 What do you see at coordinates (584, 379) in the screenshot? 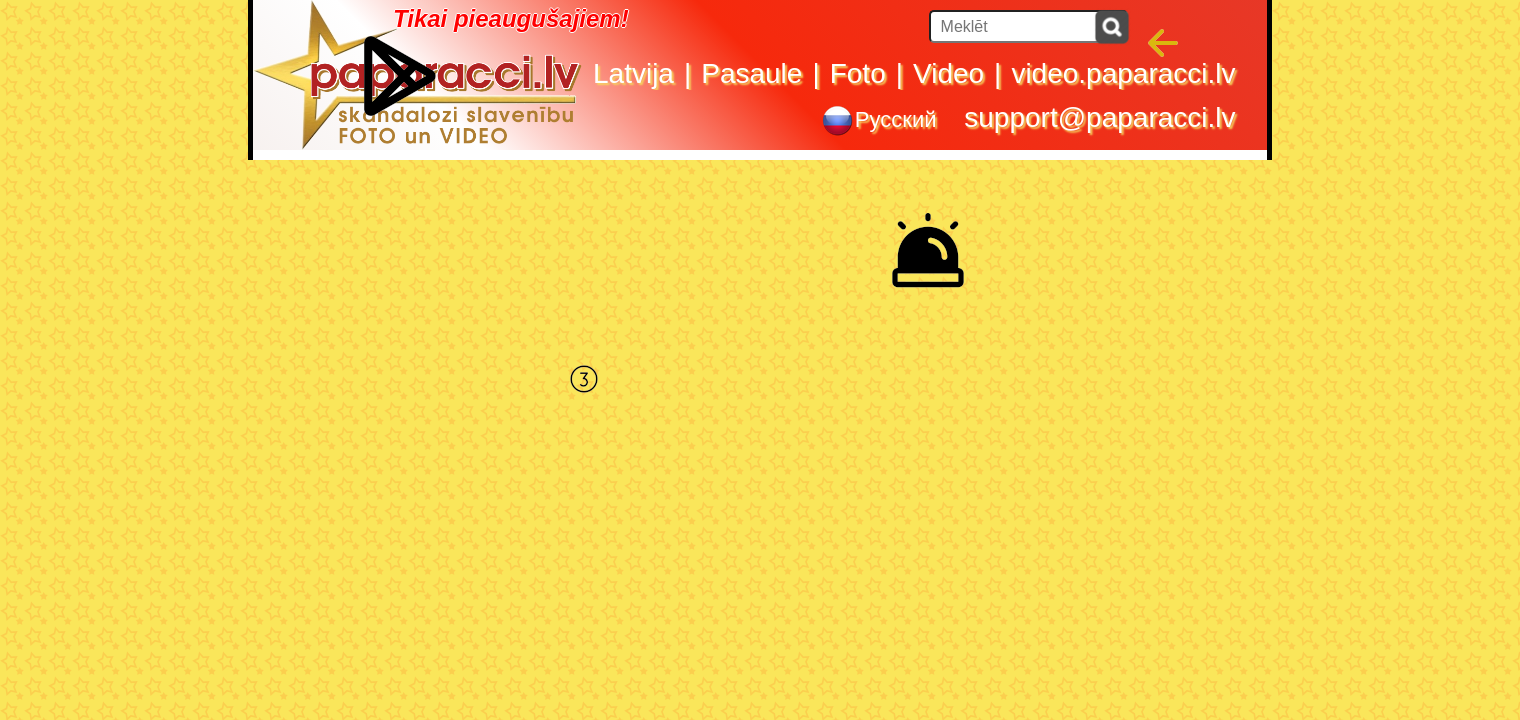
I see `step 3 in a multi-step process` at bounding box center [584, 379].